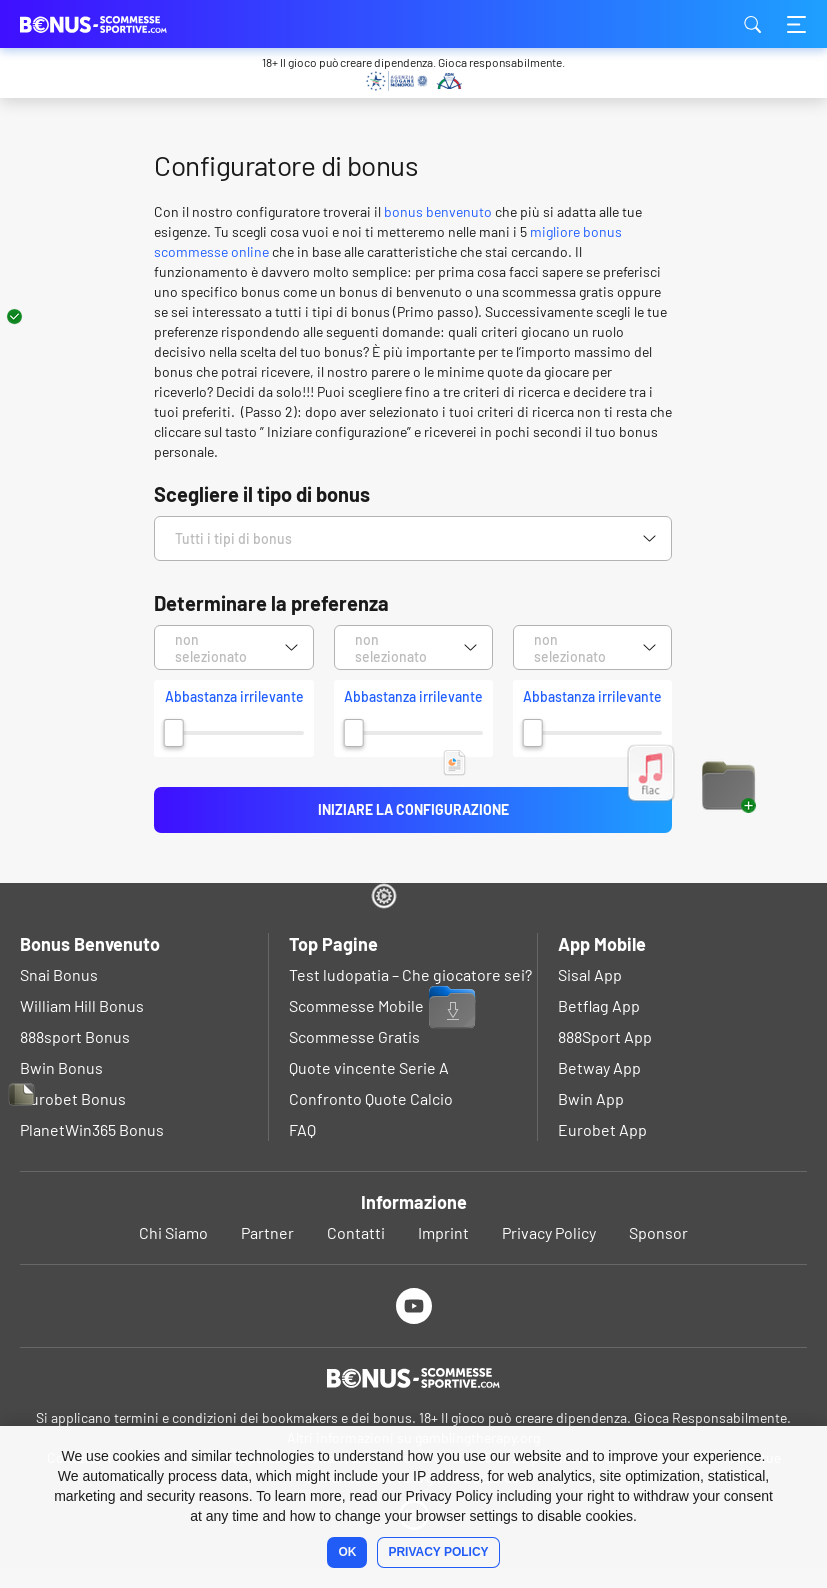 This screenshot has width=827, height=1588. What do you see at coordinates (452, 1007) in the screenshot?
I see `open your downloads folder` at bounding box center [452, 1007].